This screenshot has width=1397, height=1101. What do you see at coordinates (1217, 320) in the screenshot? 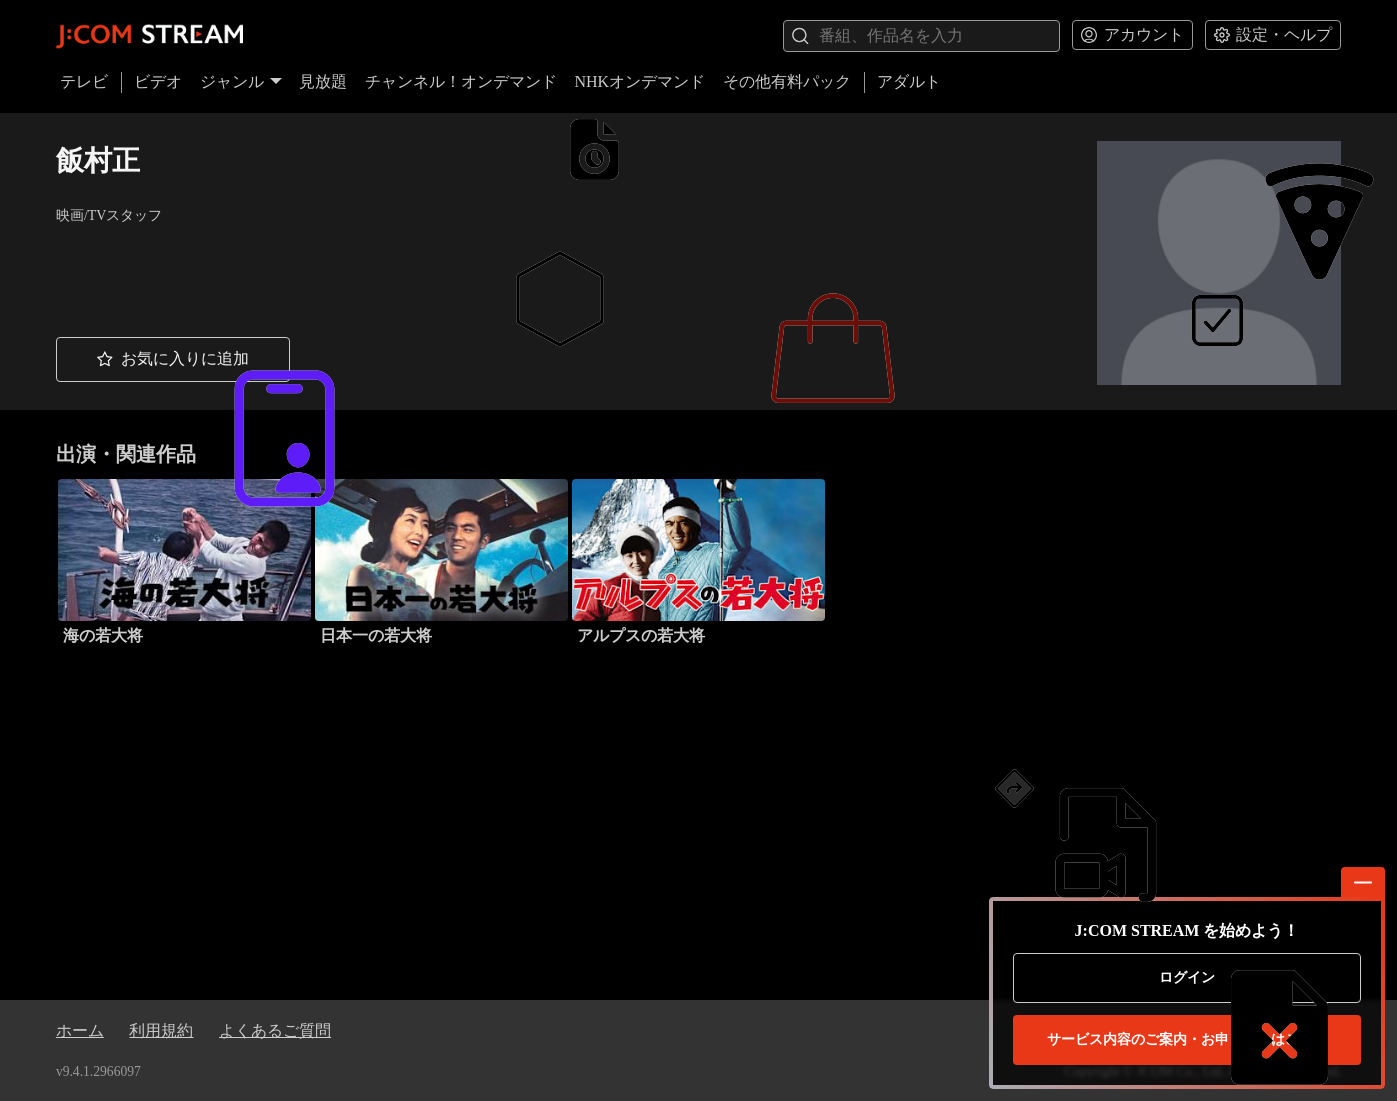
I see `select or confirm an option` at bounding box center [1217, 320].